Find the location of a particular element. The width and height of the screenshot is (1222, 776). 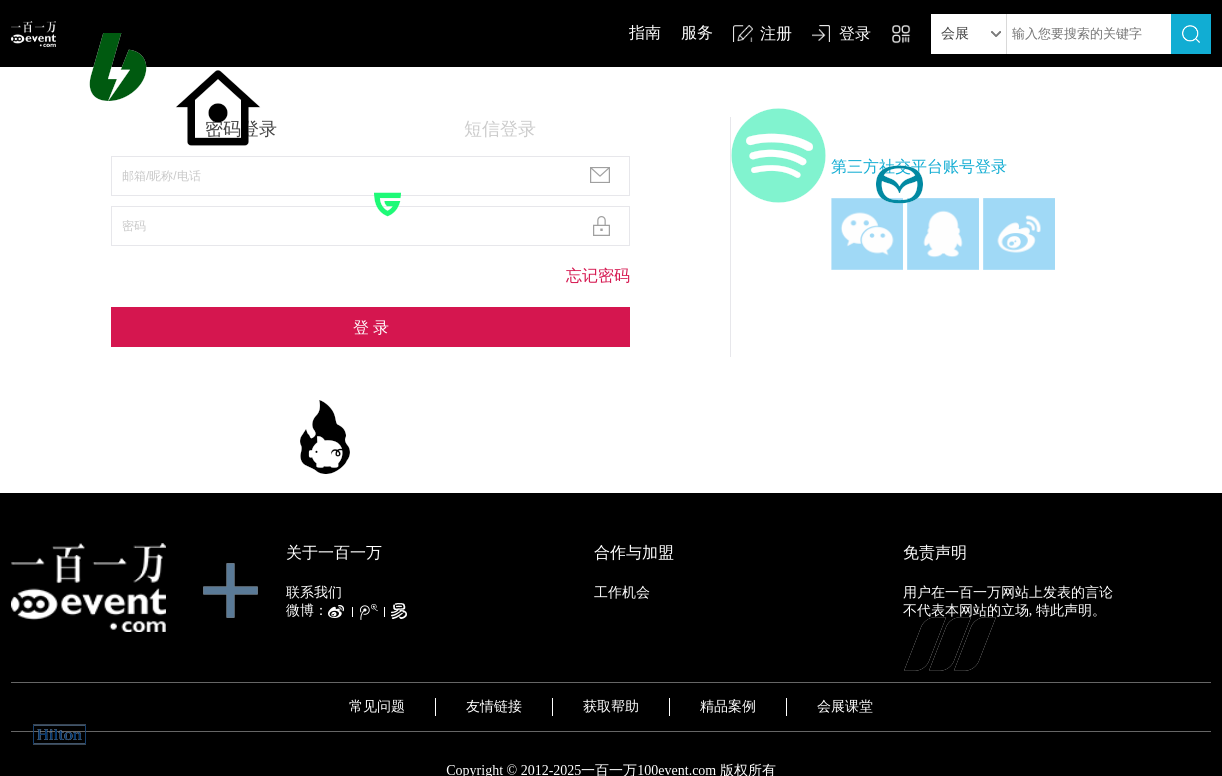

open boosty creator platform is located at coordinates (118, 67).